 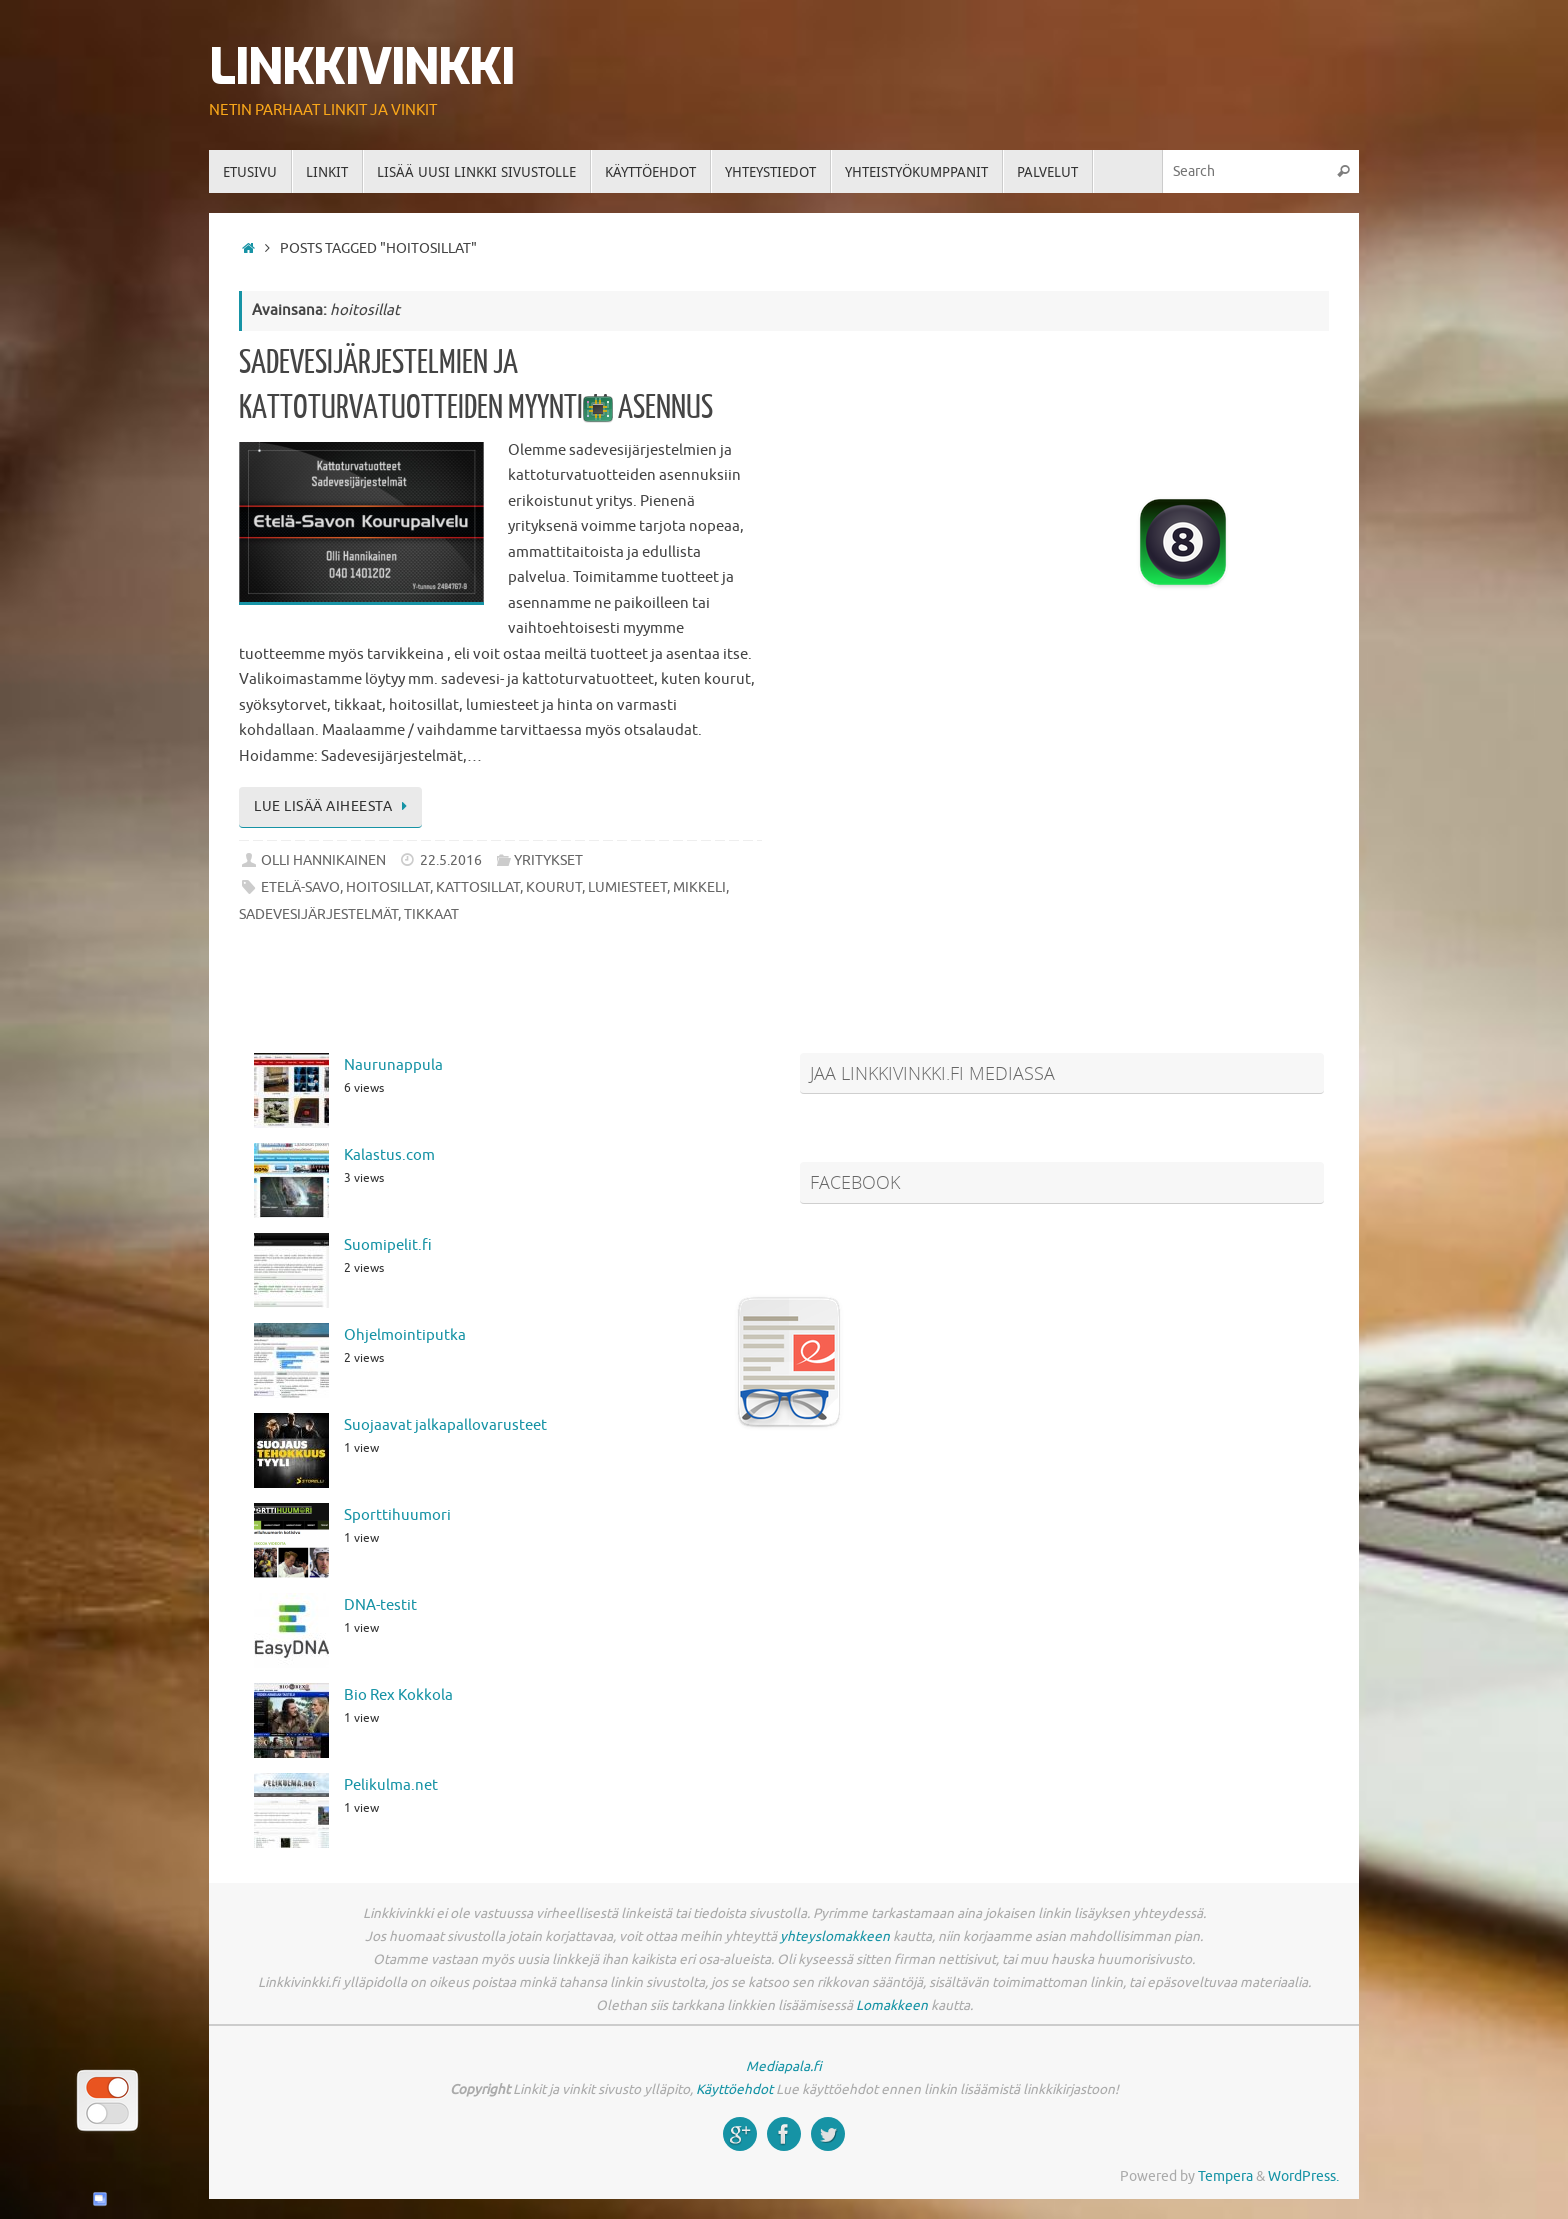 I want to click on manage startup applications and session settings, so click(x=100, y=2199).